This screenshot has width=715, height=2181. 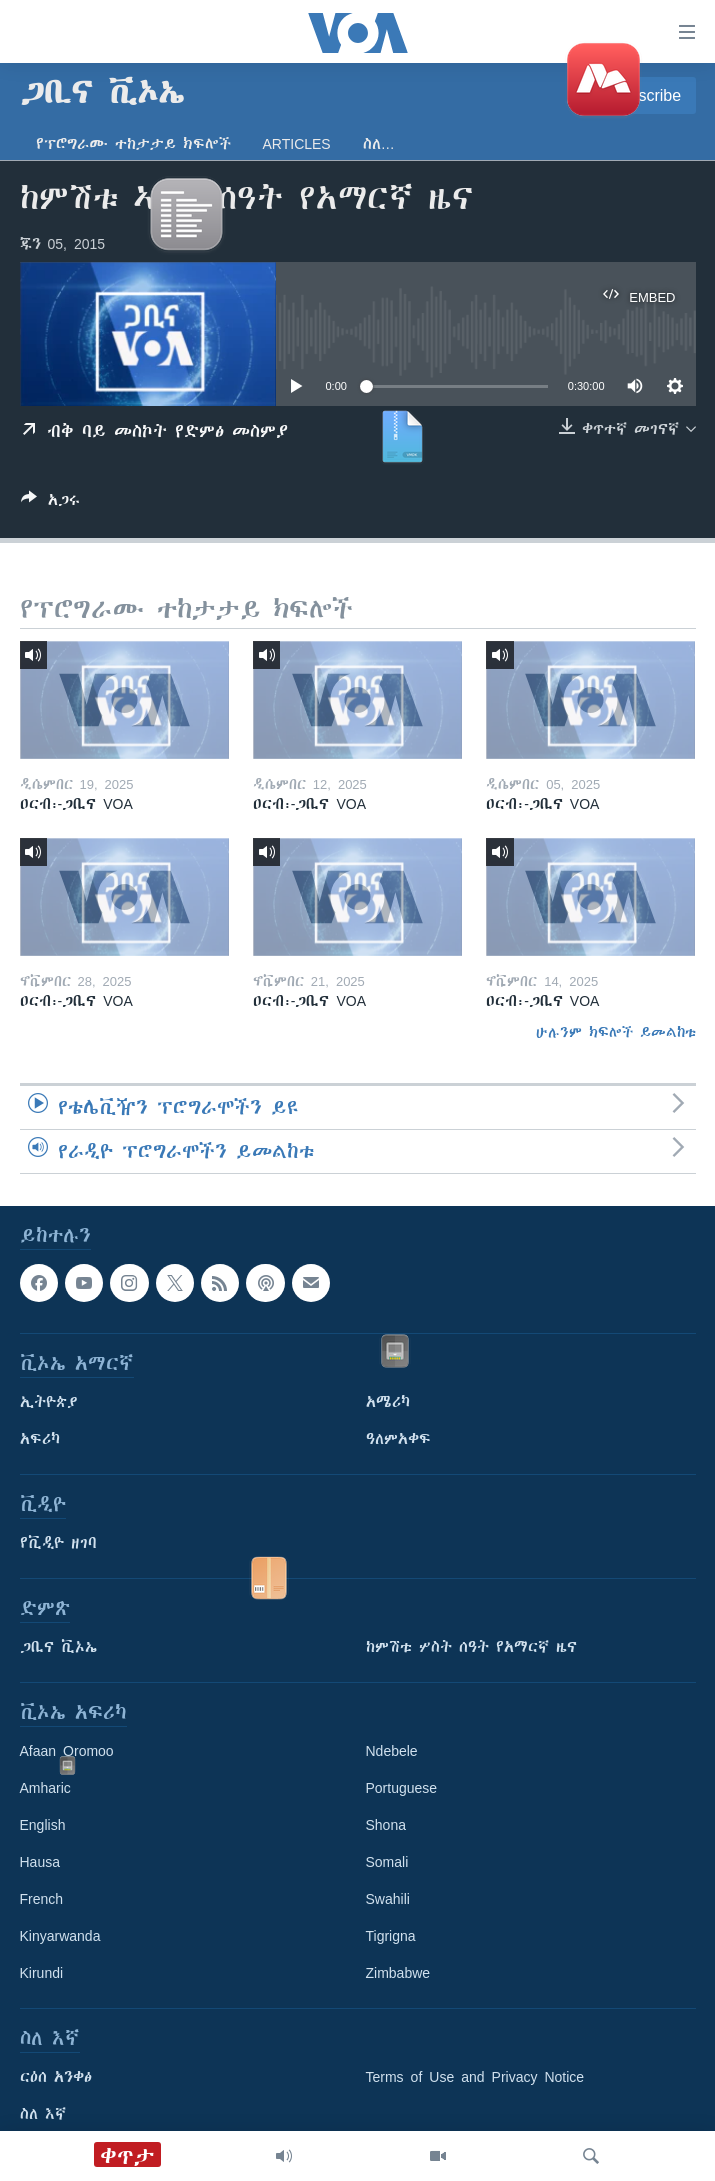 What do you see at coordinates (603, 79) in the screenshot?
I see `open master pdf editor application` at bounding box center [603, 79].